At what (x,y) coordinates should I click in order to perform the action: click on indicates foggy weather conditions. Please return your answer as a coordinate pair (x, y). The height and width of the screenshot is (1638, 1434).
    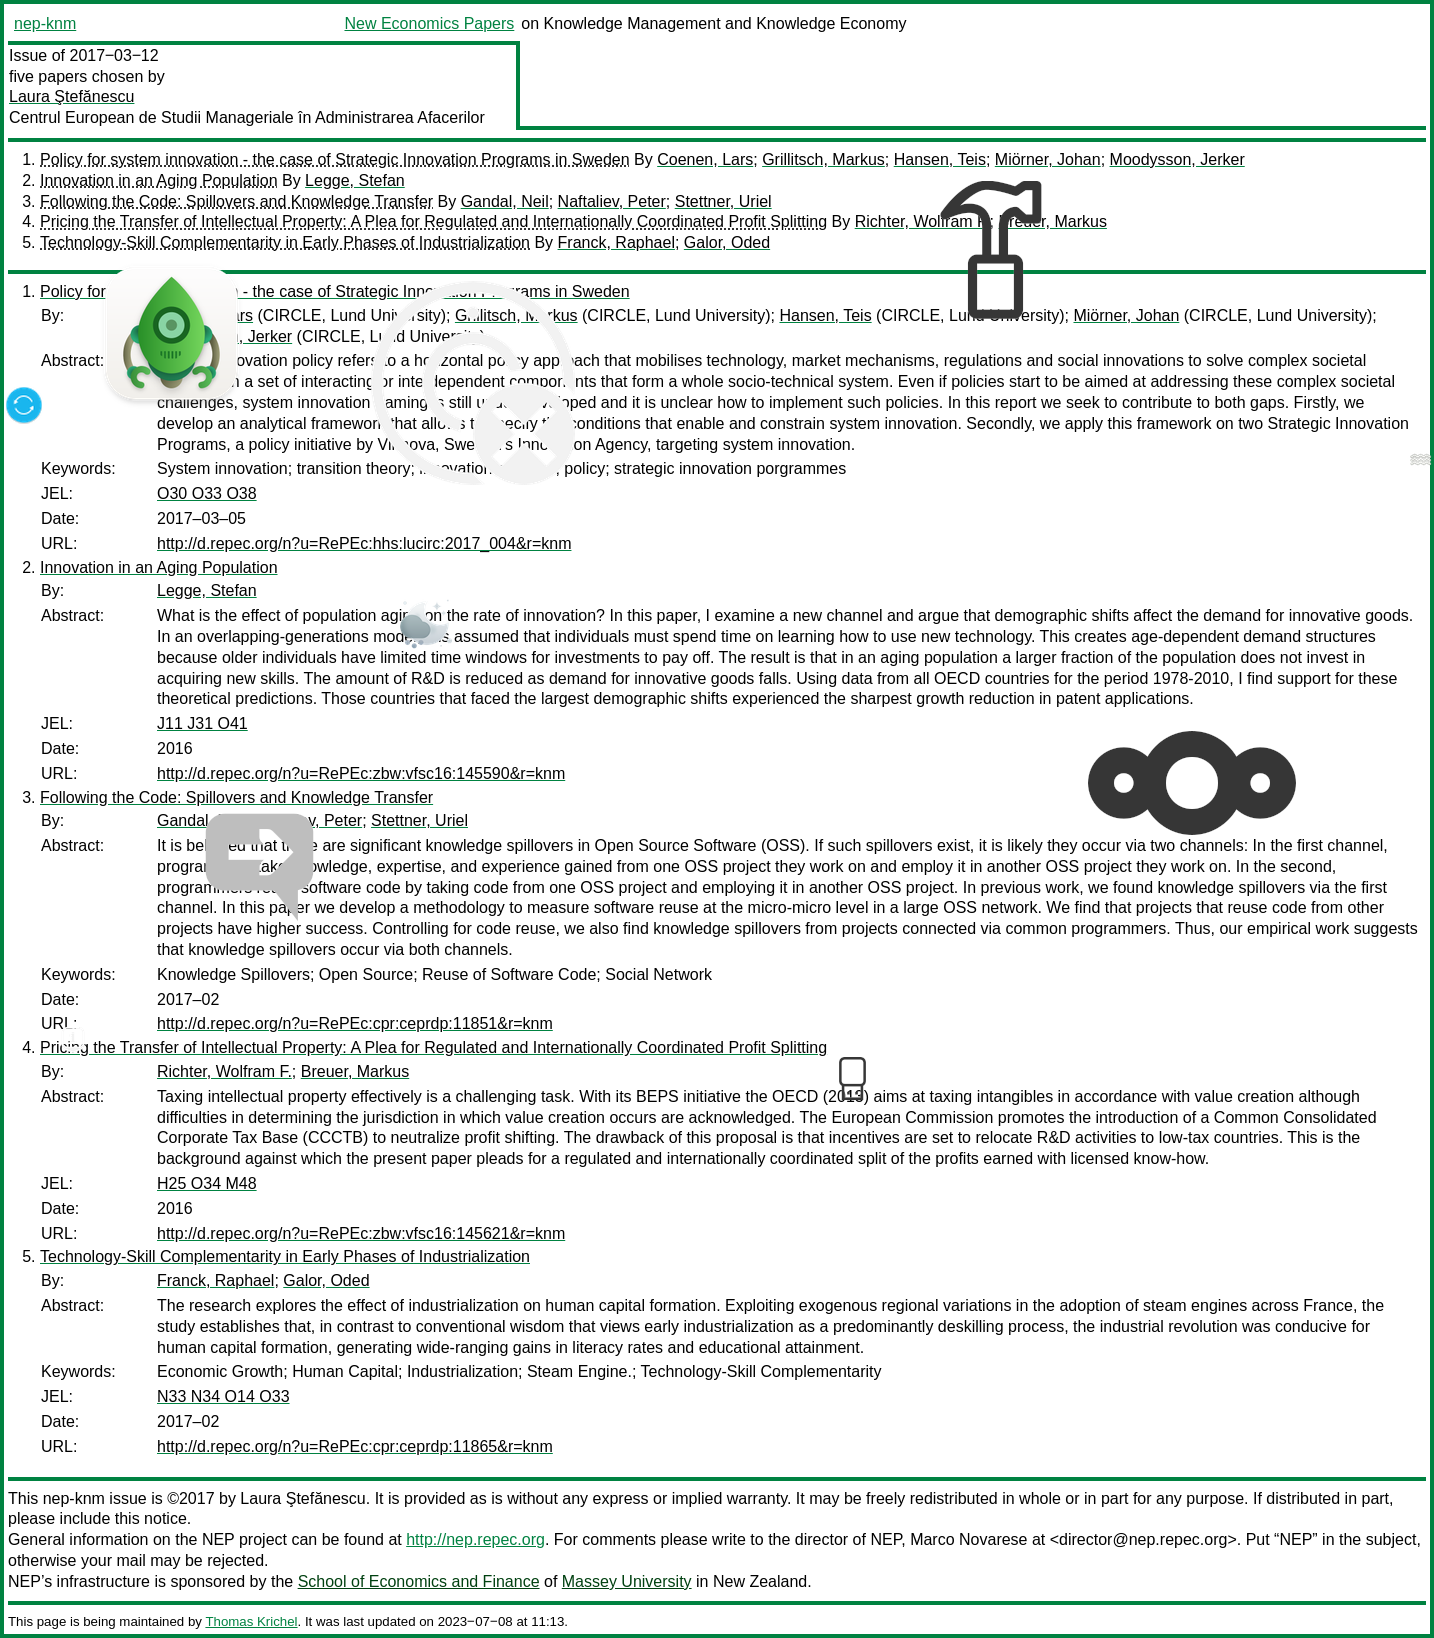
    Looking at the image, I should click on (1421, 459).